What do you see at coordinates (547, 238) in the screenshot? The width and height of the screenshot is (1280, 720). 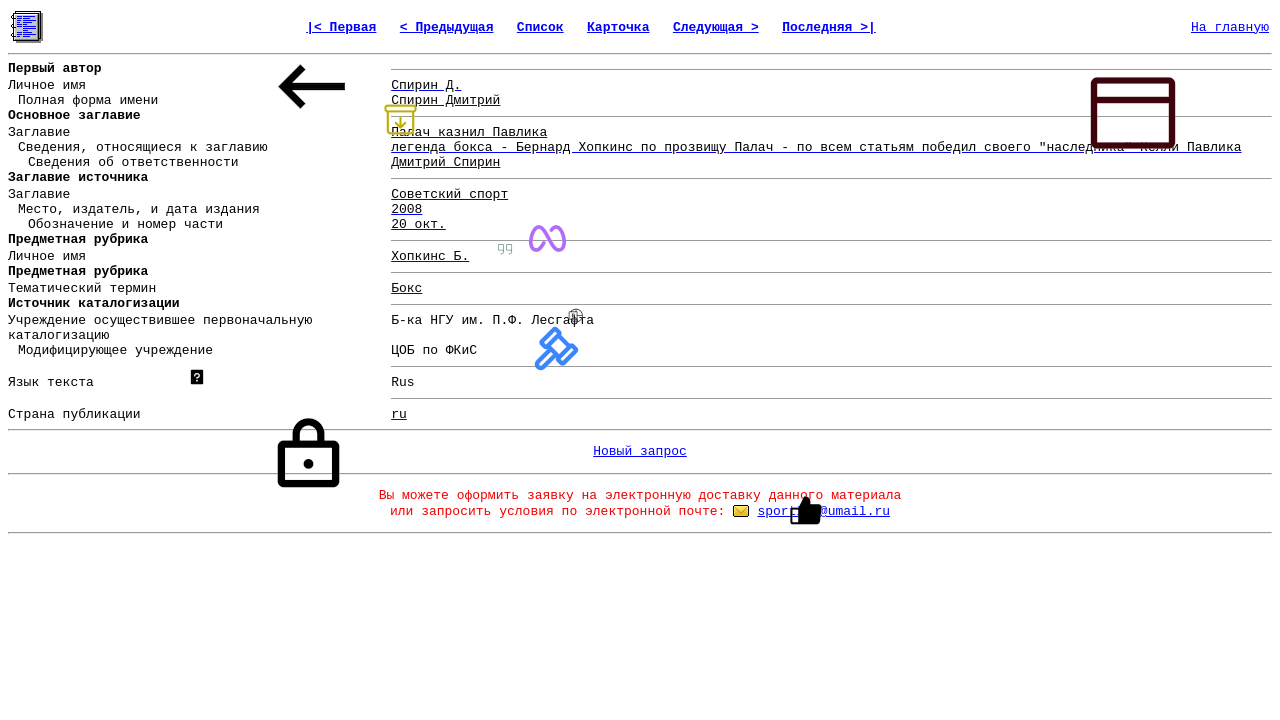 I see `Meta company logo` at bounding box center [547, 238].